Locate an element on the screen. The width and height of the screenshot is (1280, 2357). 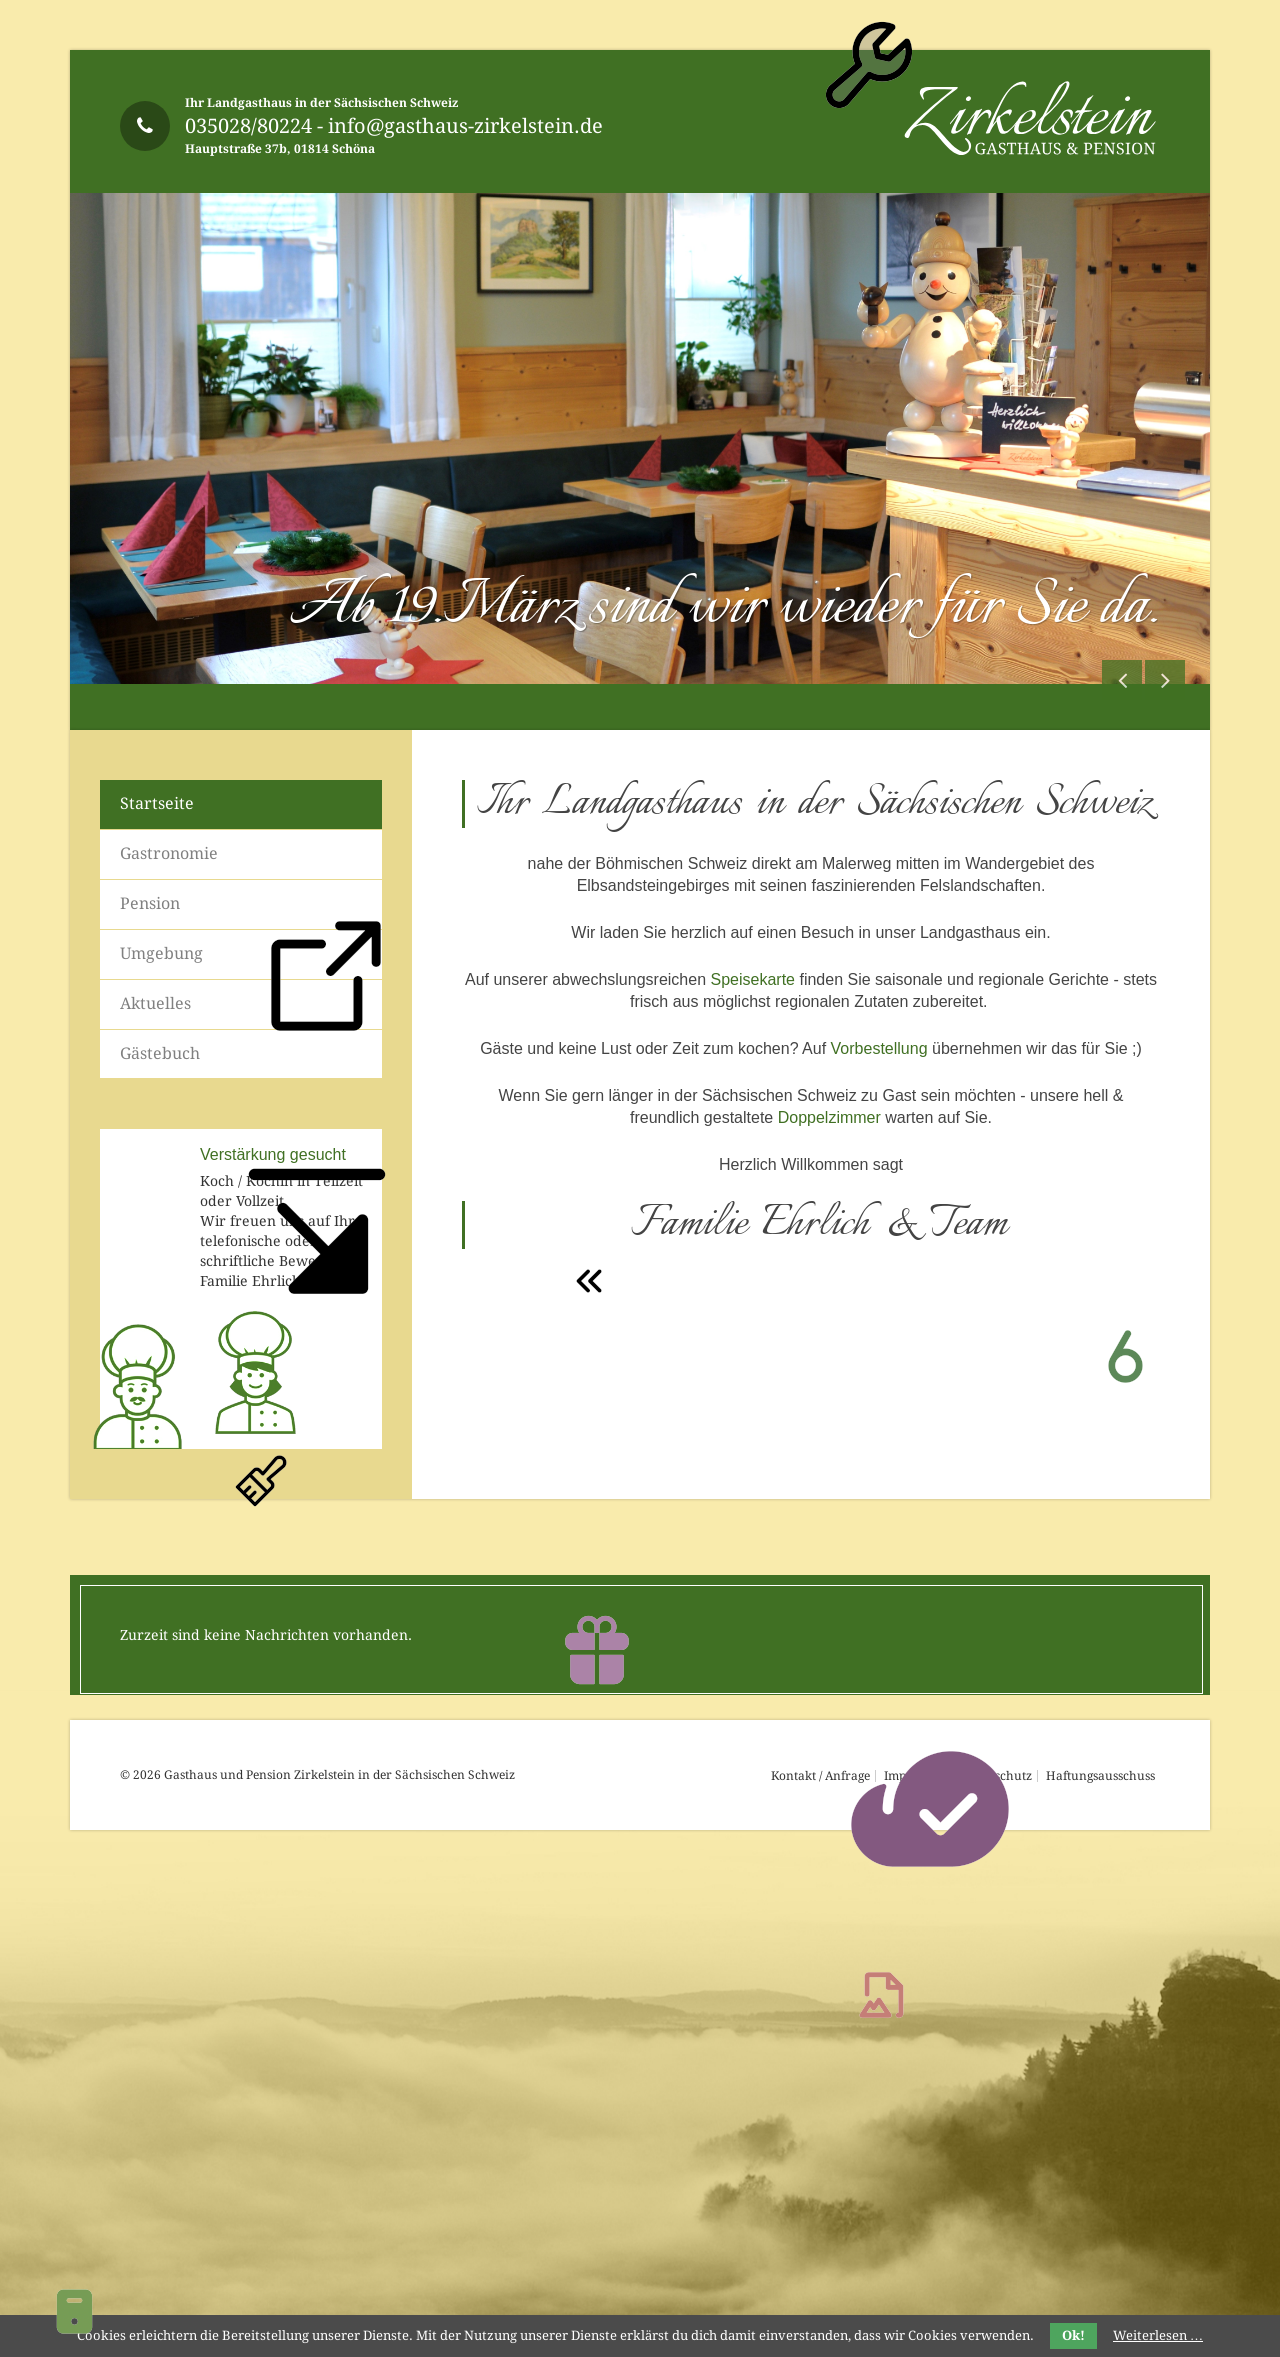
skip to previous item or beginning is located at coordinates (590, 1281).